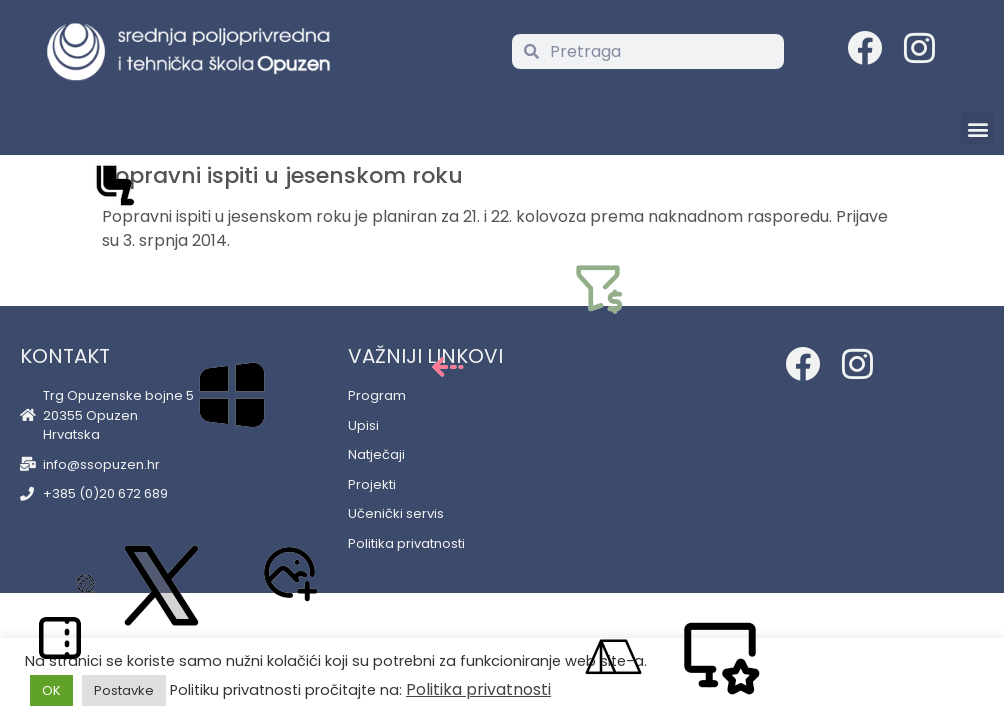  What do you see at coordinates (598, 287) in the screenshot?
I see `filter results by price or cost` at bounding box center [598, 287].